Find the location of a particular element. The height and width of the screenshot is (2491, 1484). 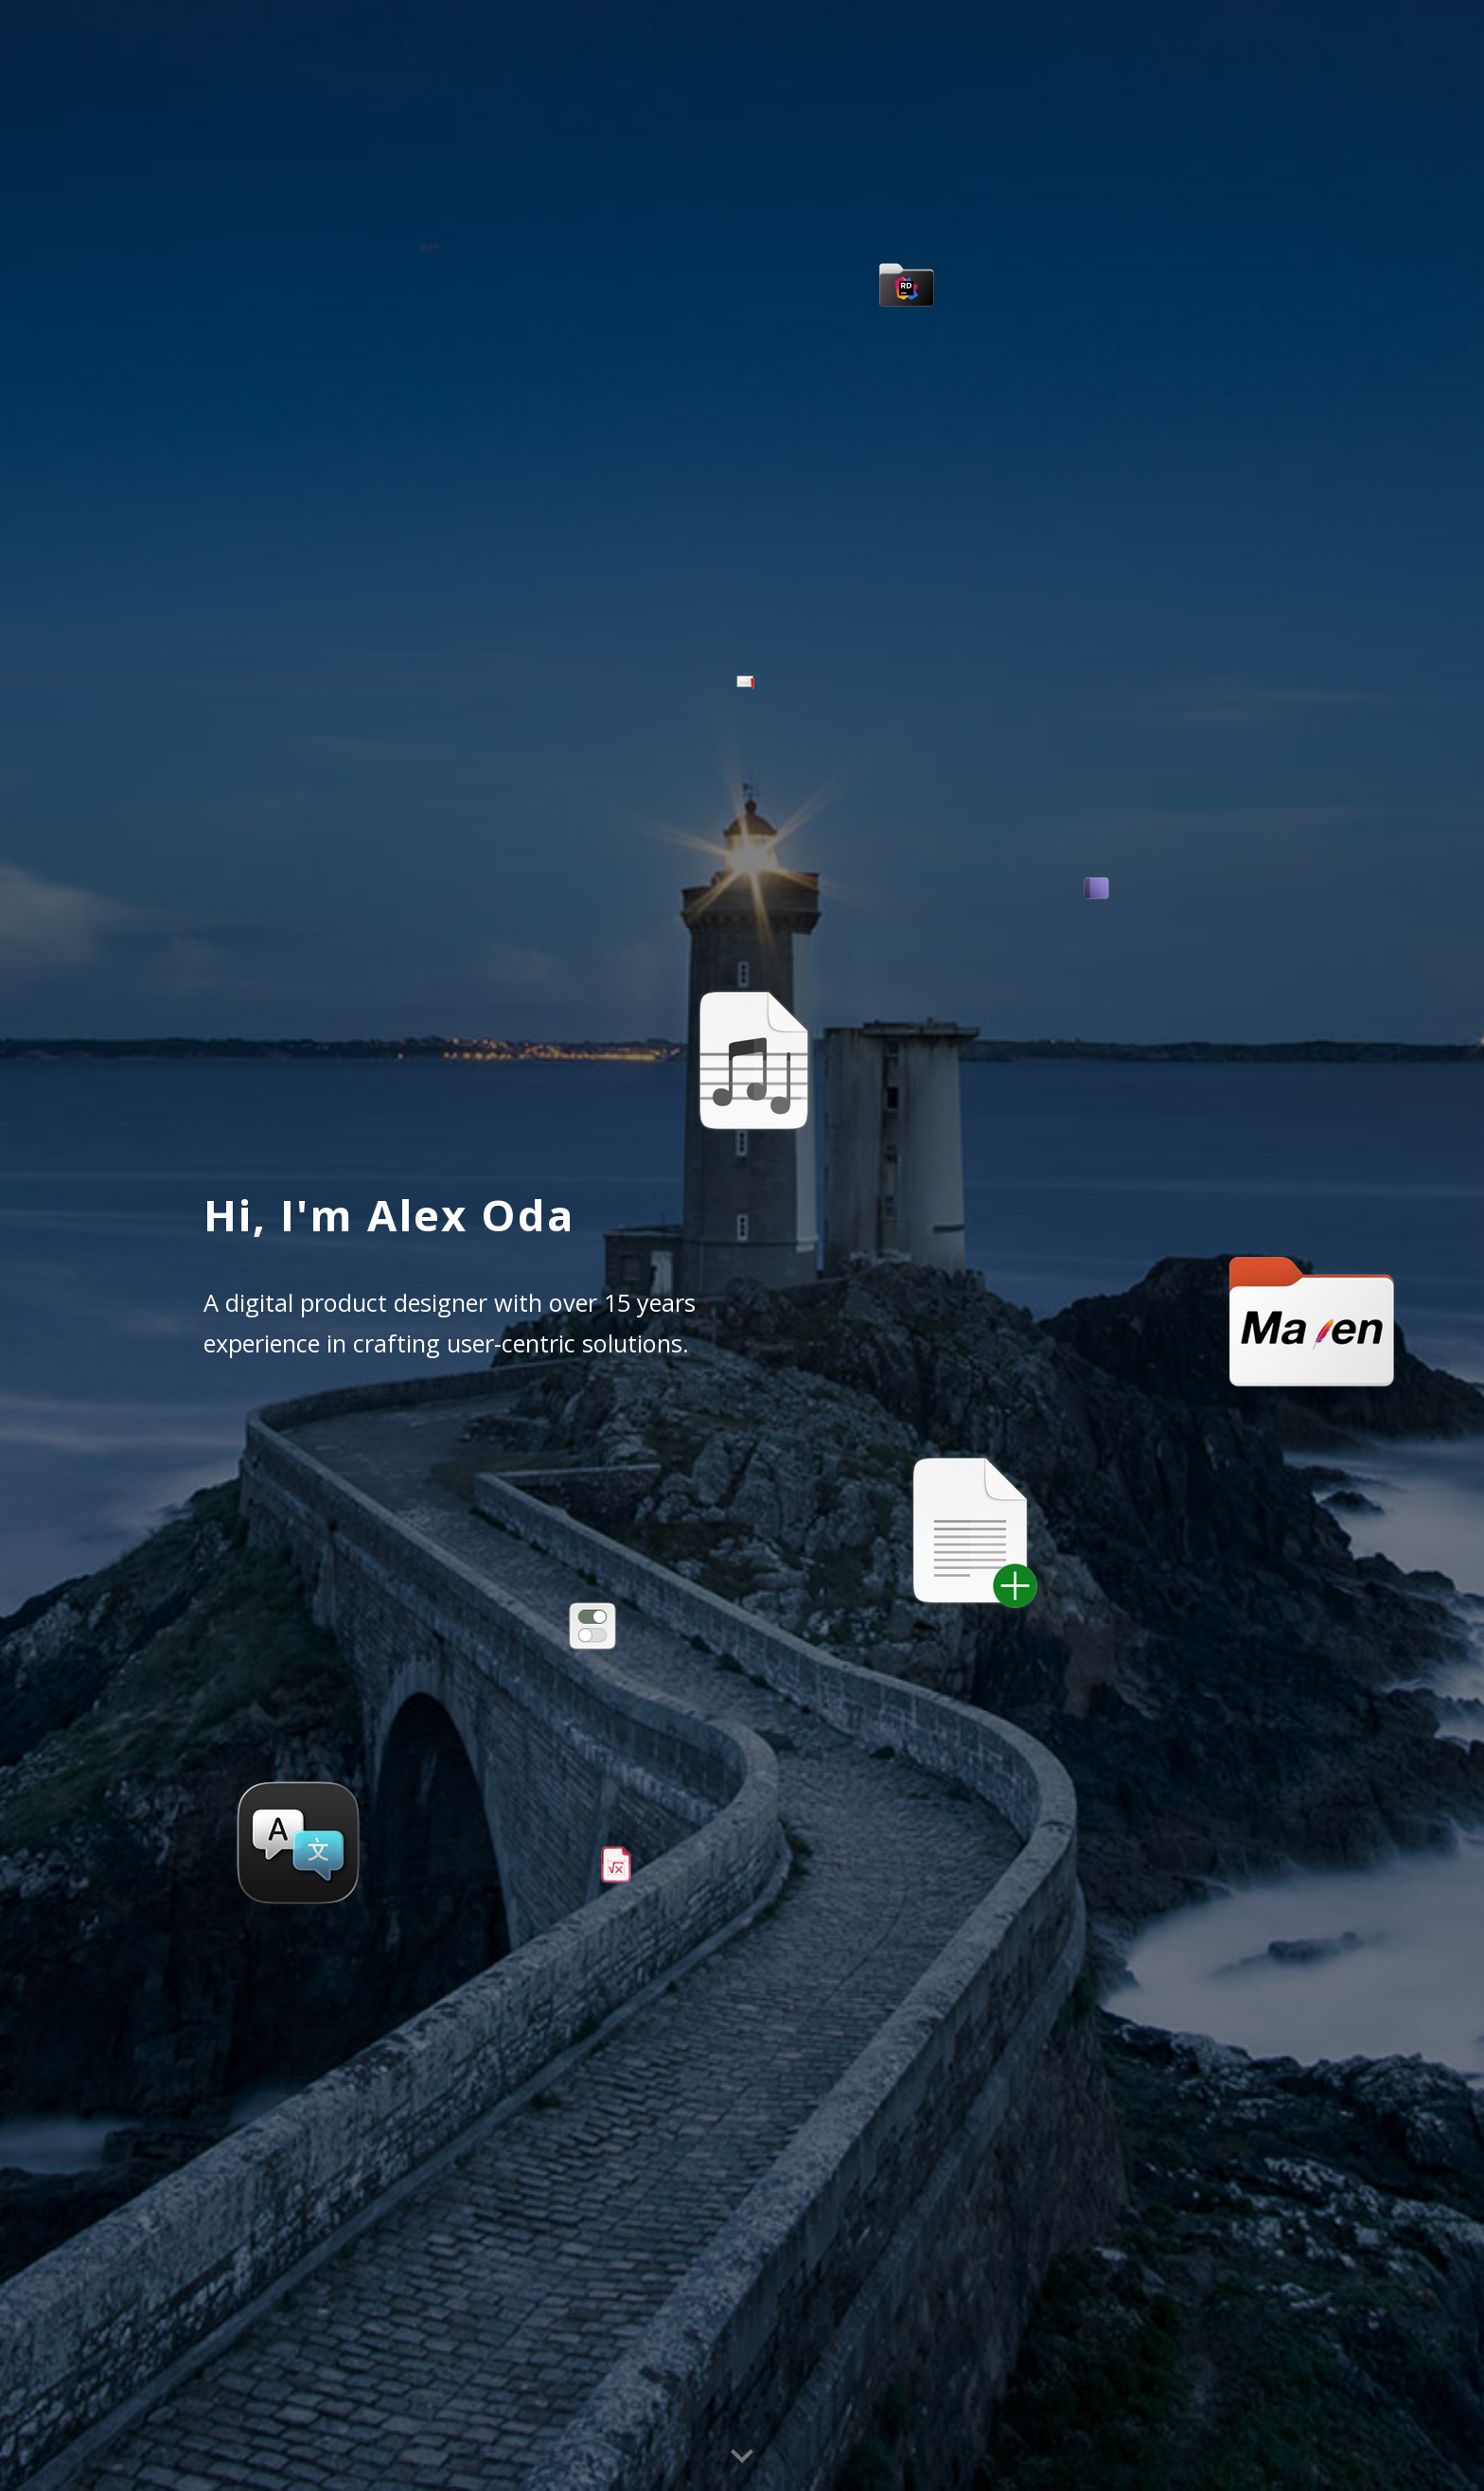

open the translate app is located at coordinates (298, 1843).